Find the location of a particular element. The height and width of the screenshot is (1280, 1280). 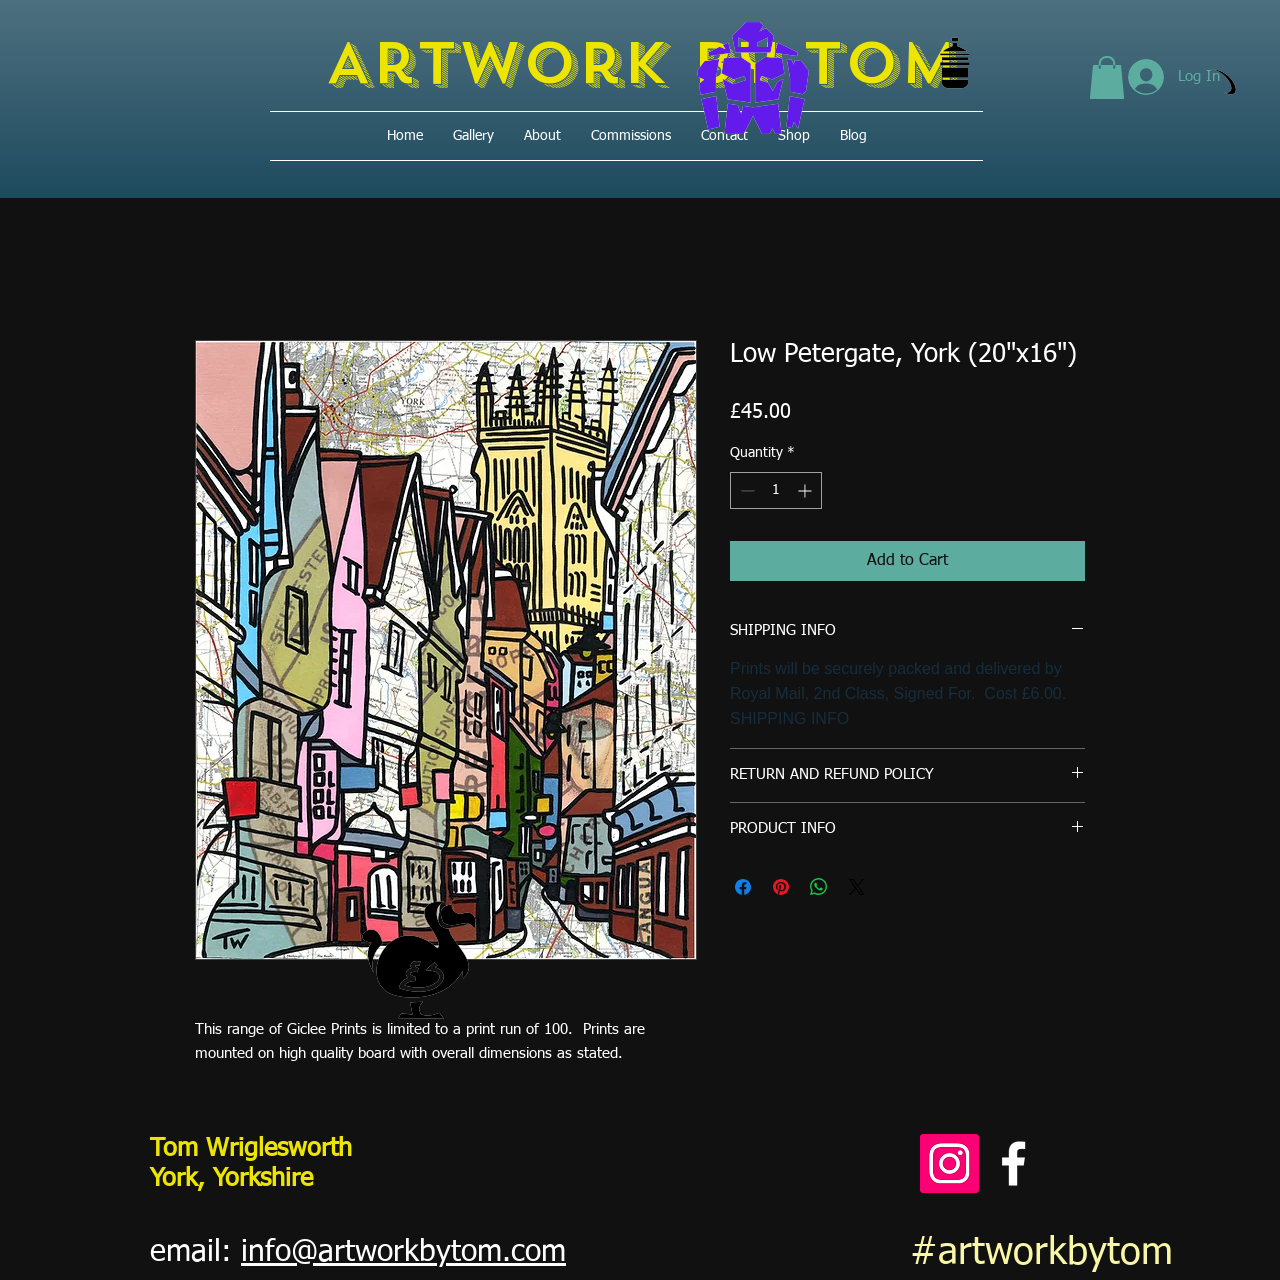

track water intake or hydration is located at coordinates (955, 63).